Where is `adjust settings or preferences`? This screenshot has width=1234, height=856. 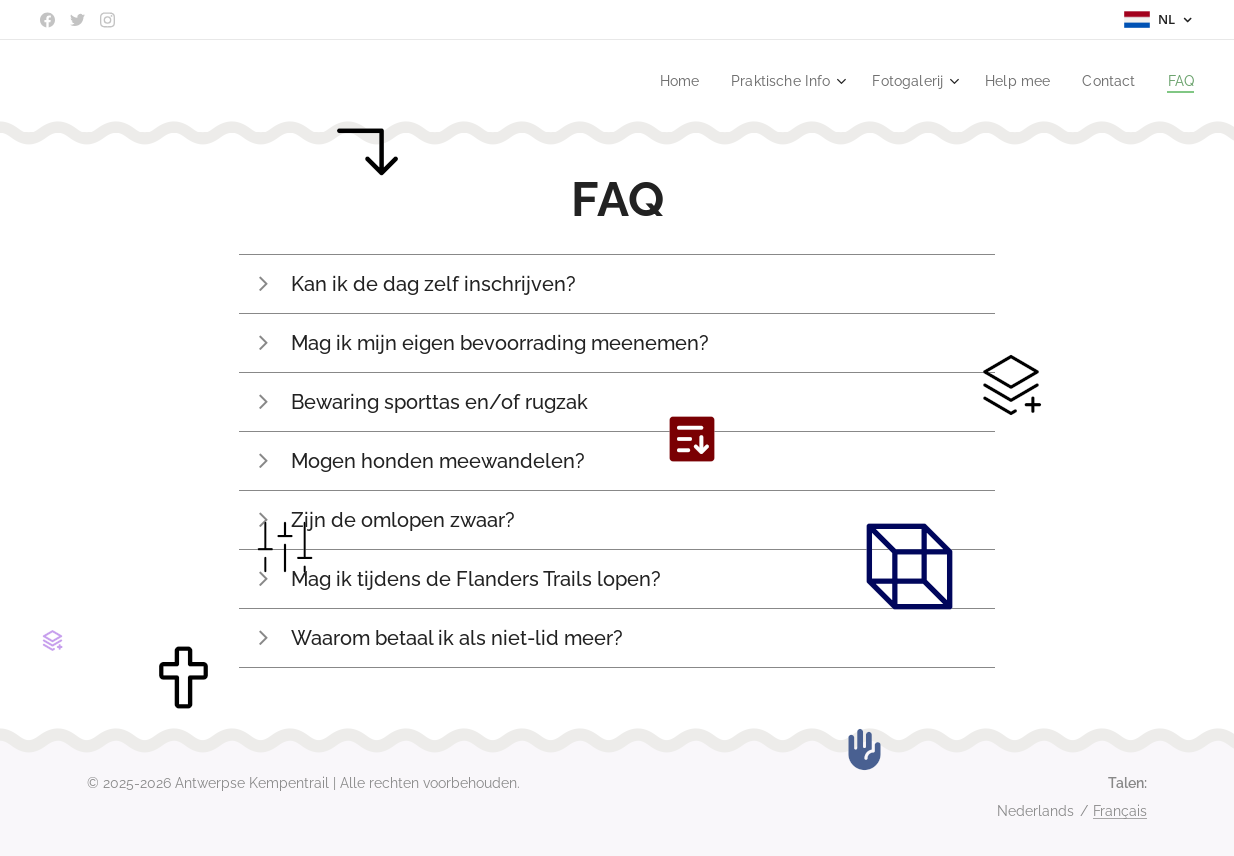 adjust settings or preferences is located at coordinates (285, 547).